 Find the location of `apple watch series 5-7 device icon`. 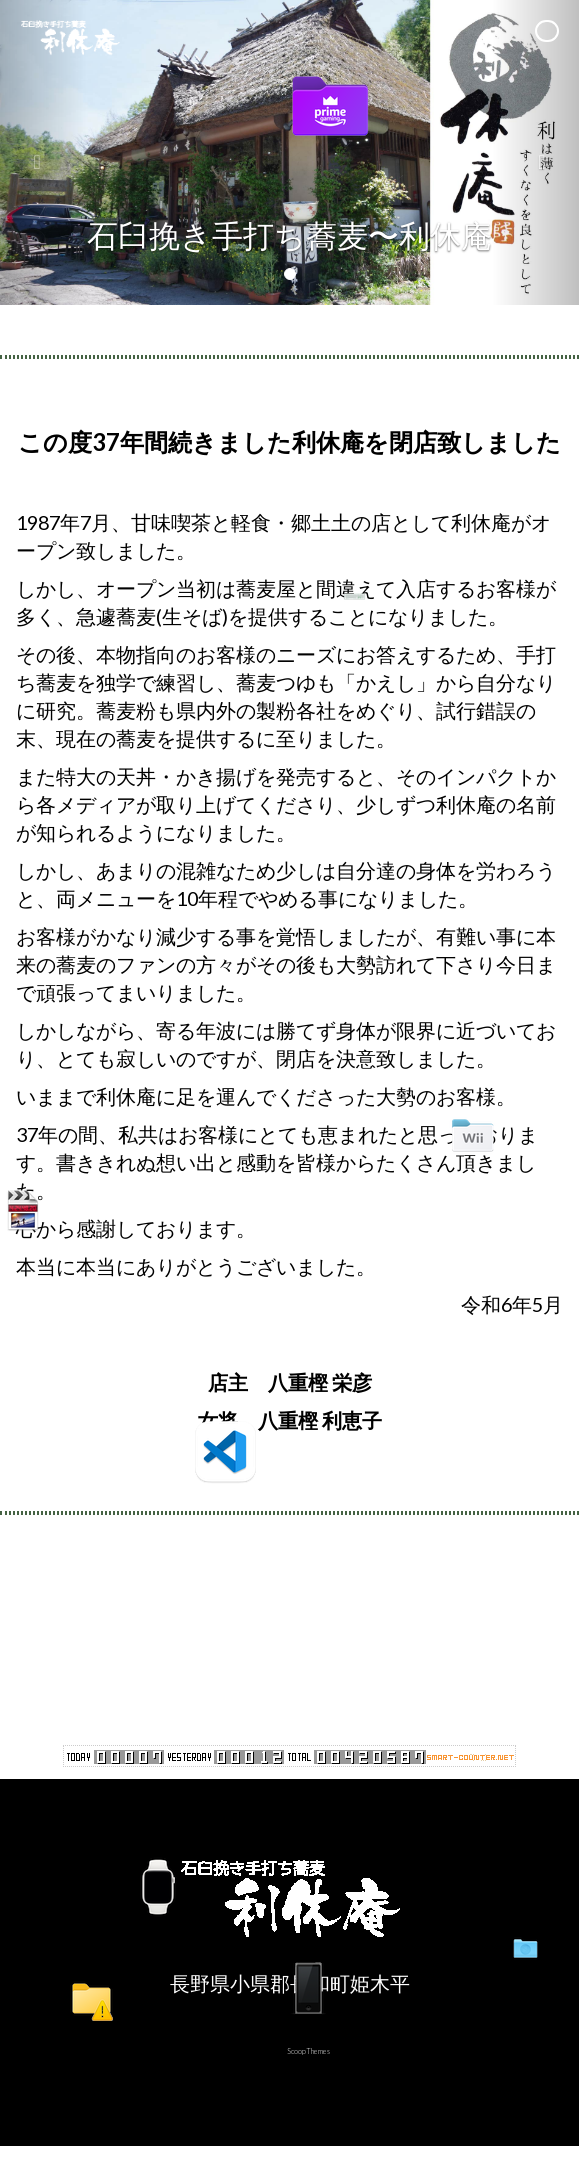

apple watch series 5-7 device icon is located at coordinates (158, 1887).